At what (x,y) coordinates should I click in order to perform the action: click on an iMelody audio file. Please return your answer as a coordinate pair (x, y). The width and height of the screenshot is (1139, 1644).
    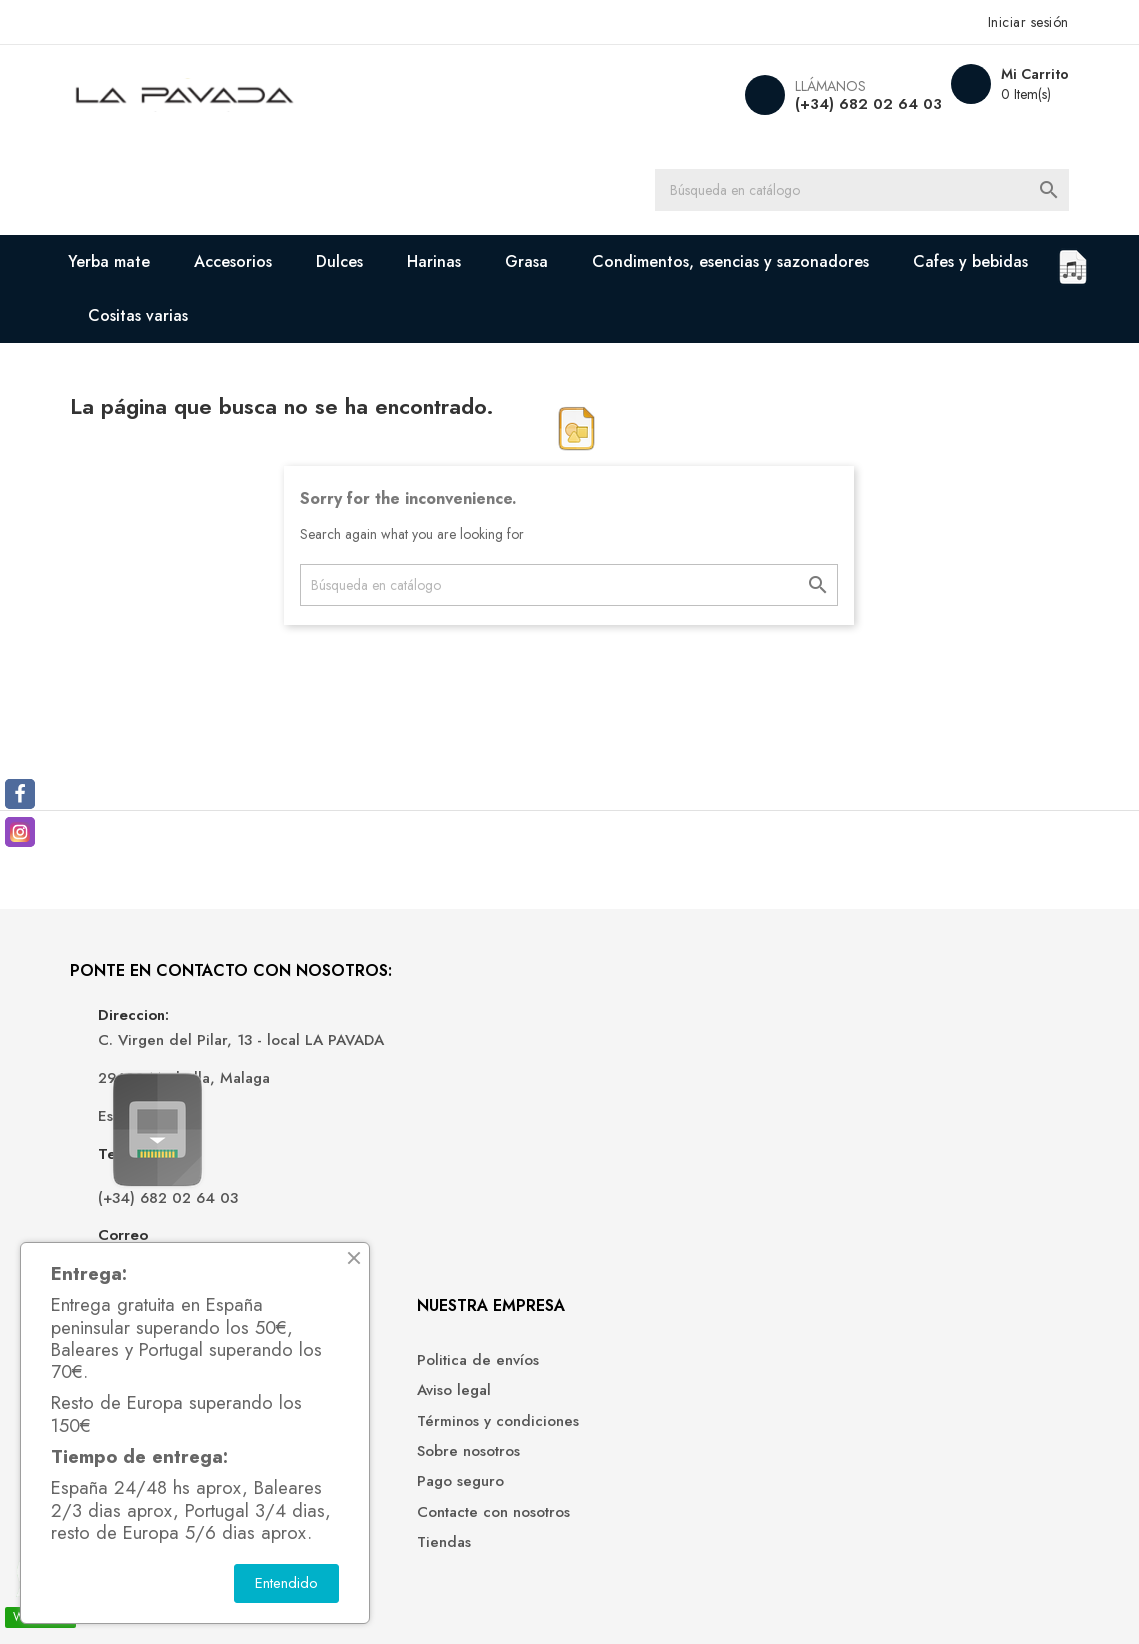
    Looking at the image, I should click on (1073, 267).